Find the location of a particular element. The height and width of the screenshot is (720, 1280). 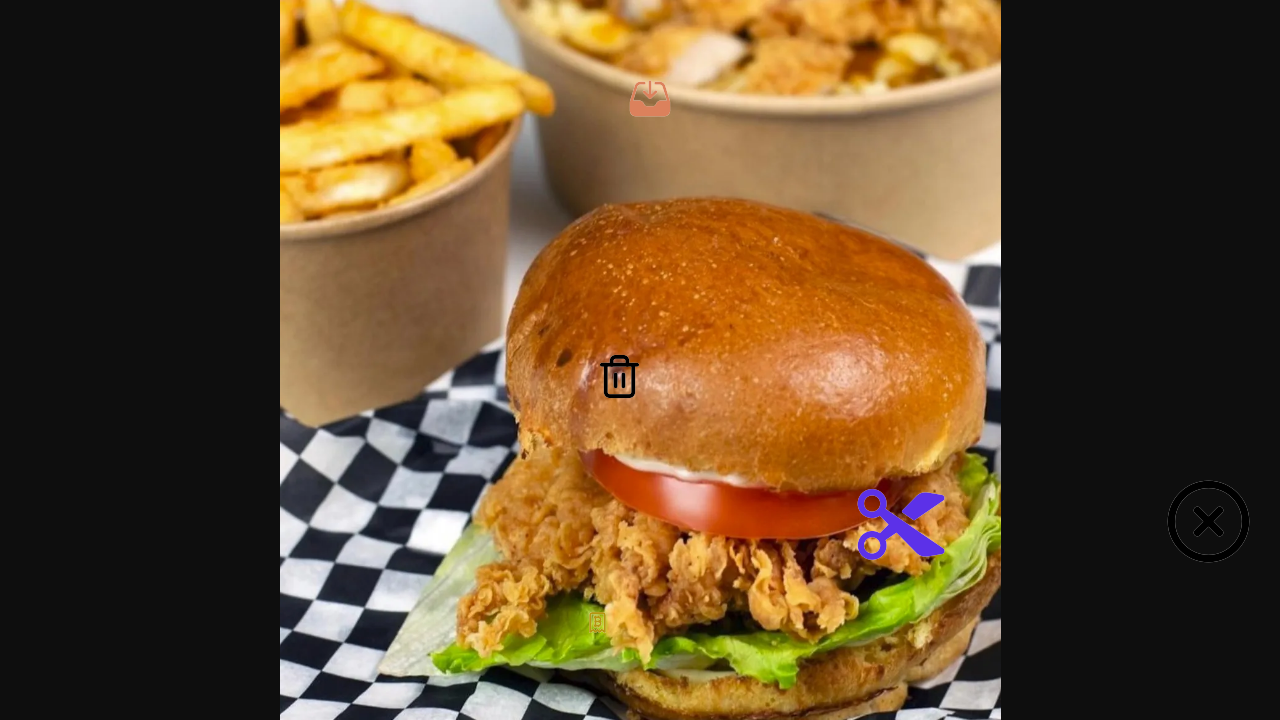

close or dismiss a dialog is located at coordinates (1208, 521).